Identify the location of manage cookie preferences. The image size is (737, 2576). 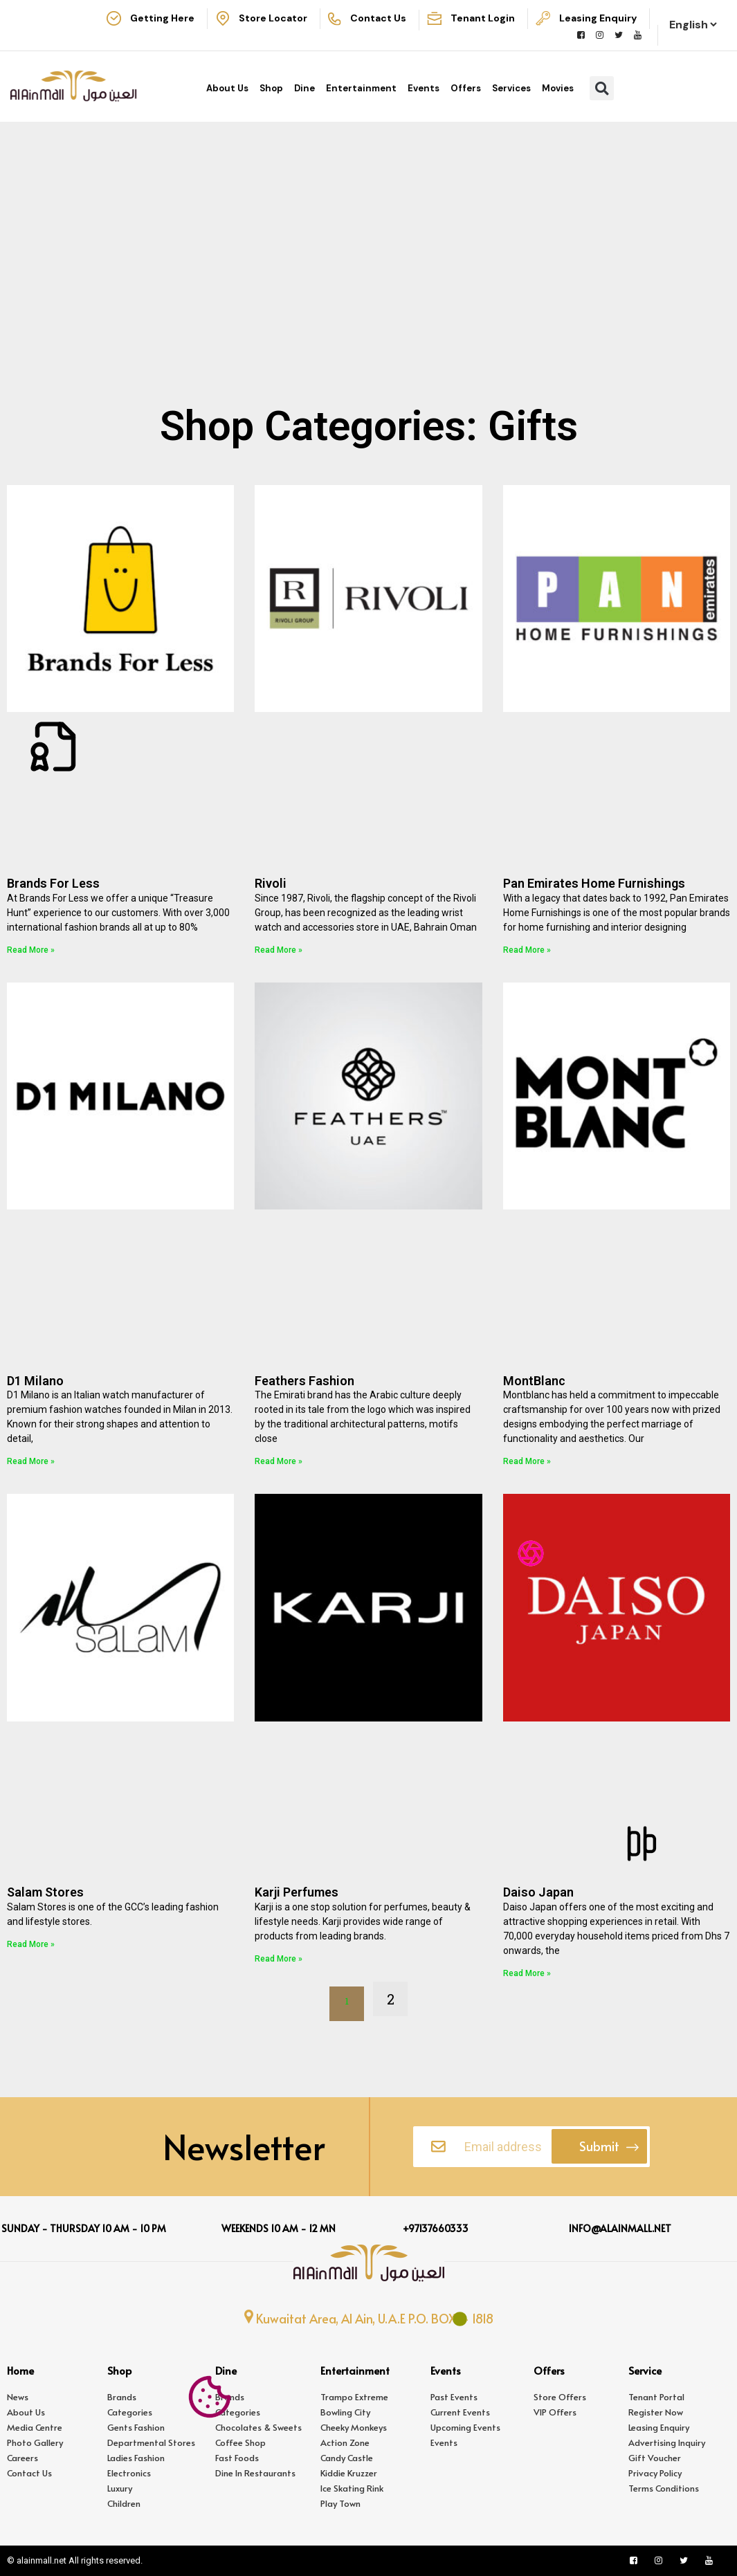
(210, 2397).